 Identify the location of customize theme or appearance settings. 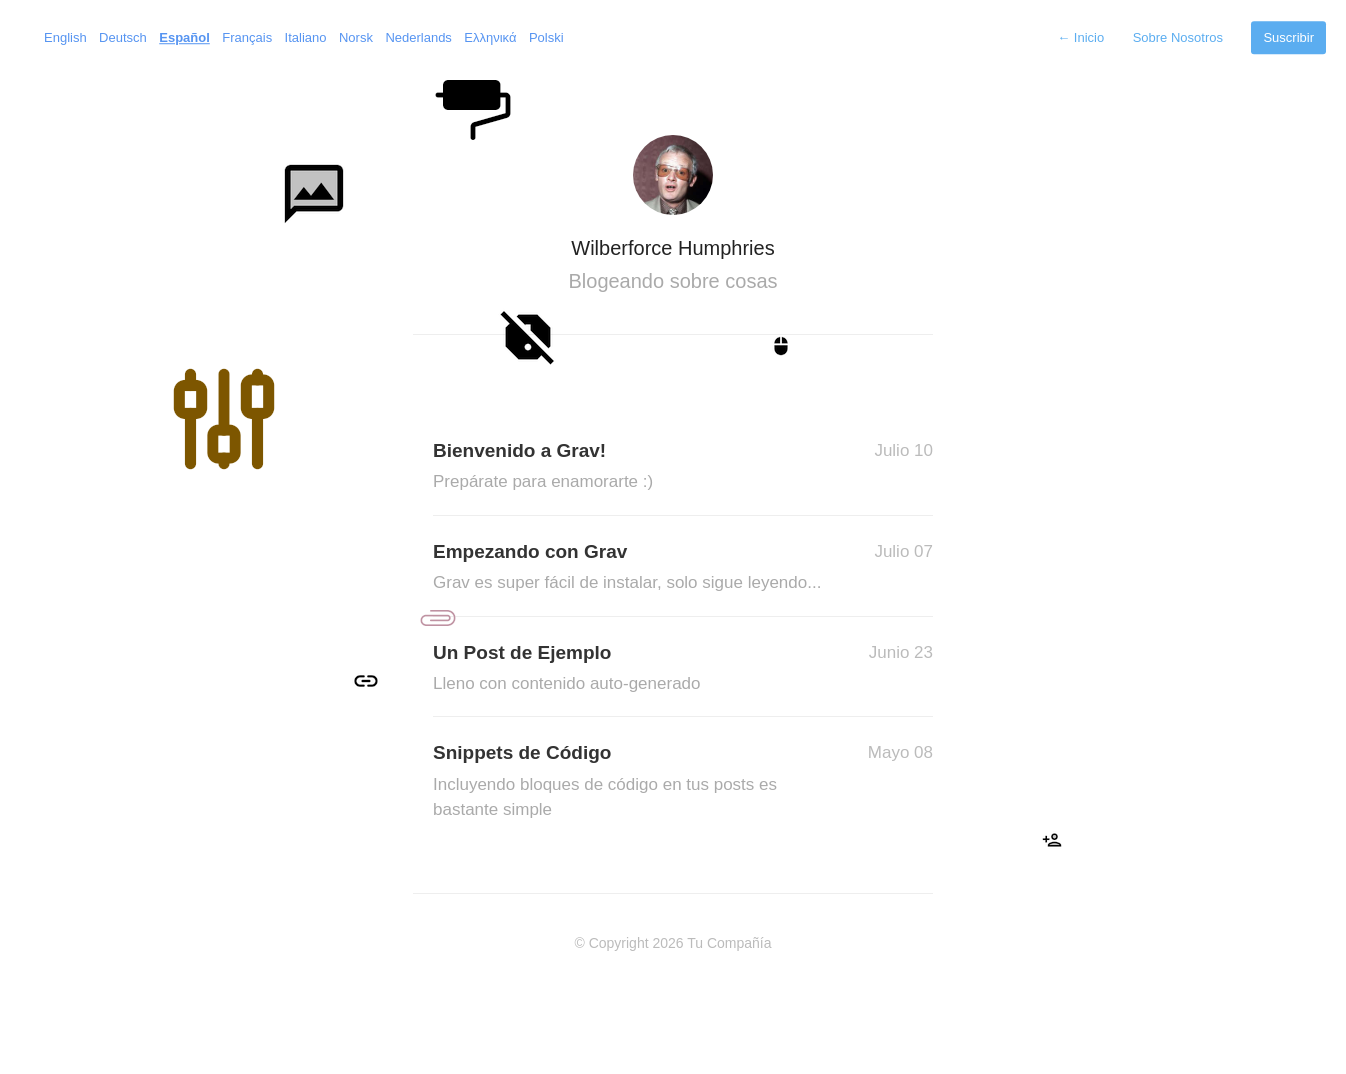
(473, 105).